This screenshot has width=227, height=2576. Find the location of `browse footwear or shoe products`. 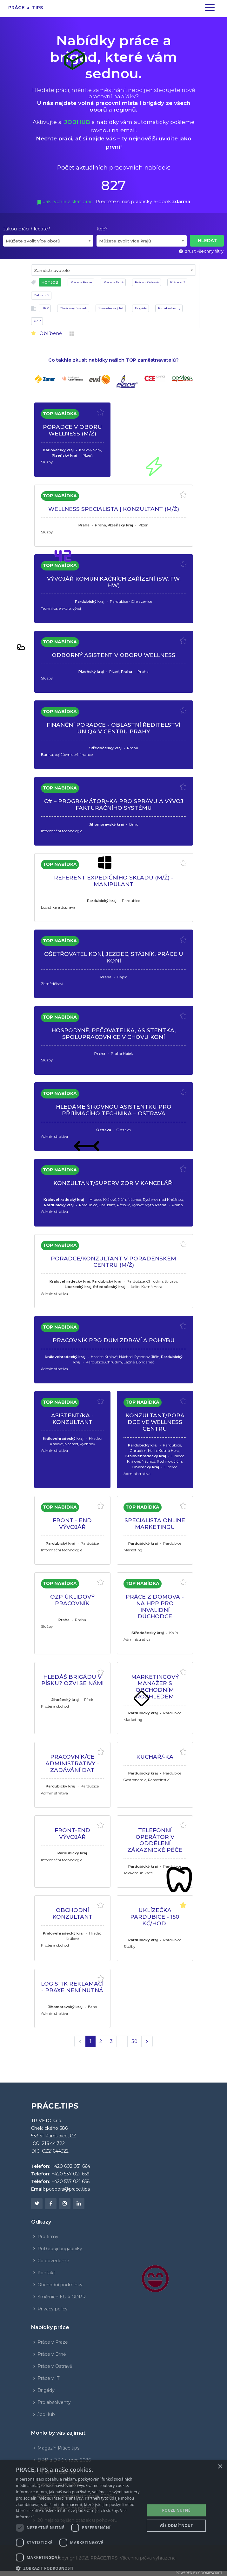

browse footwear or shoe products is located at coordinates (21, 647).